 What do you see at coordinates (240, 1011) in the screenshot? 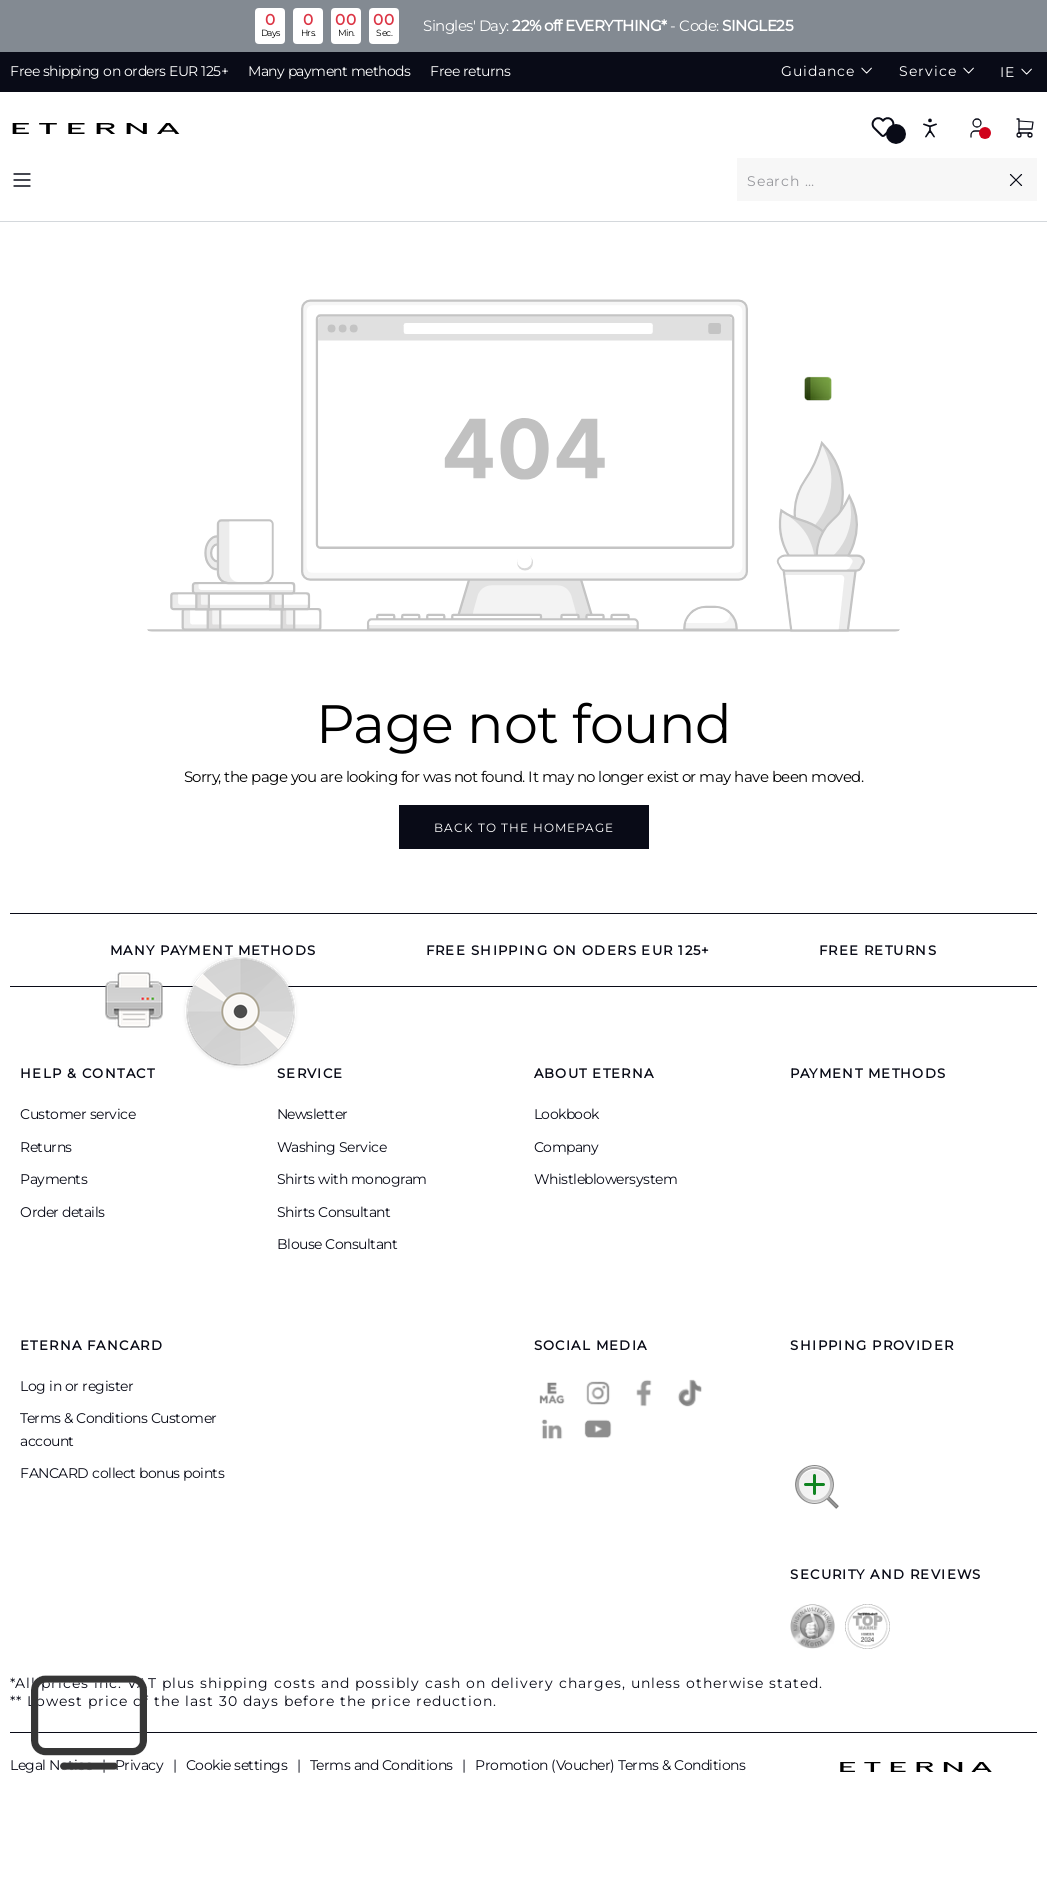
I see `indicates a rewritable CD drive or disc` at bounding box center [240, 1011].